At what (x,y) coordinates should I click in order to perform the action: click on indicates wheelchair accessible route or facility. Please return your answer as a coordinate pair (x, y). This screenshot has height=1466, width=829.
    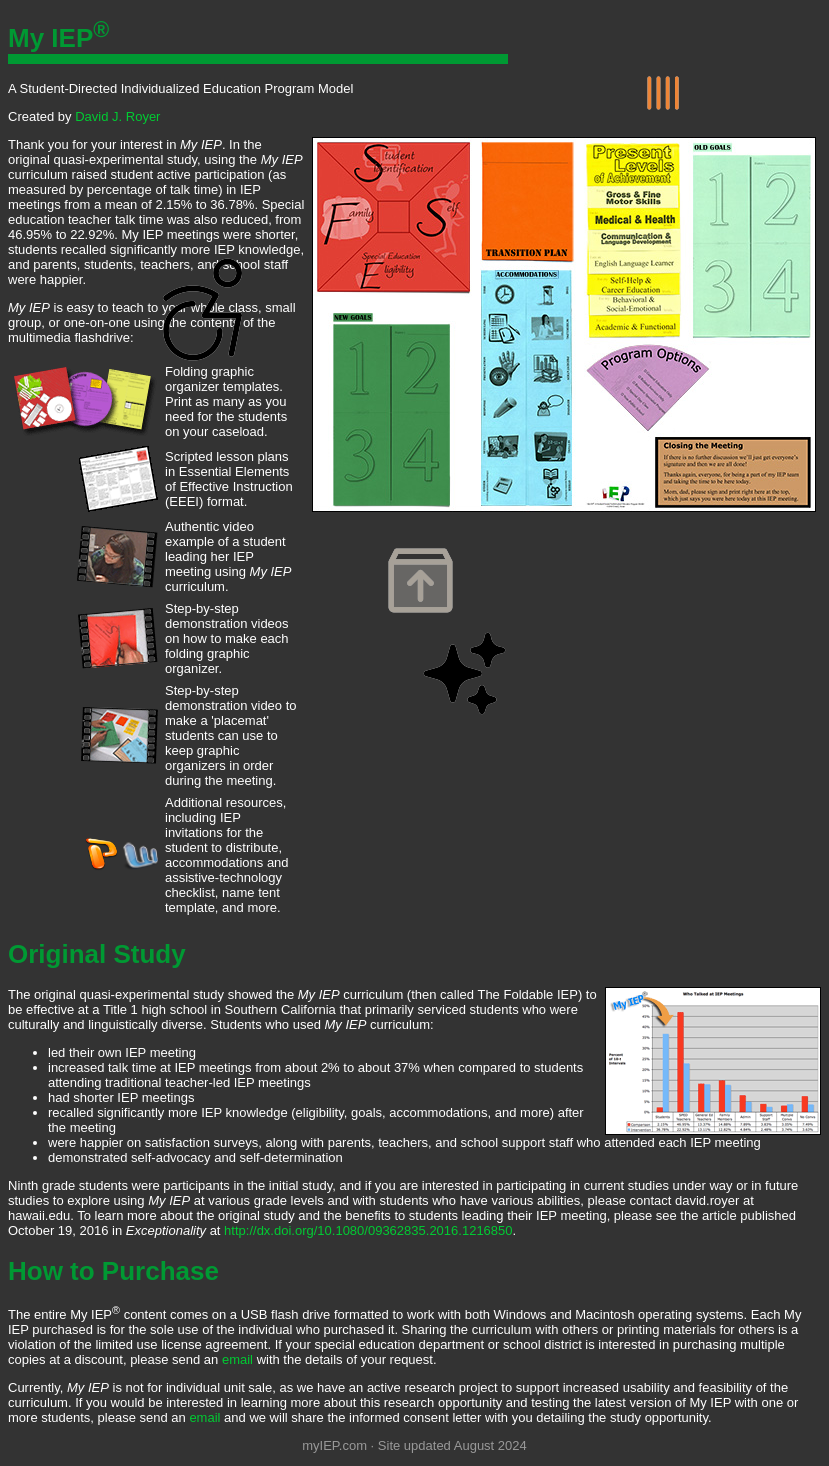
    Looking at the image, I should click on (204, 311).